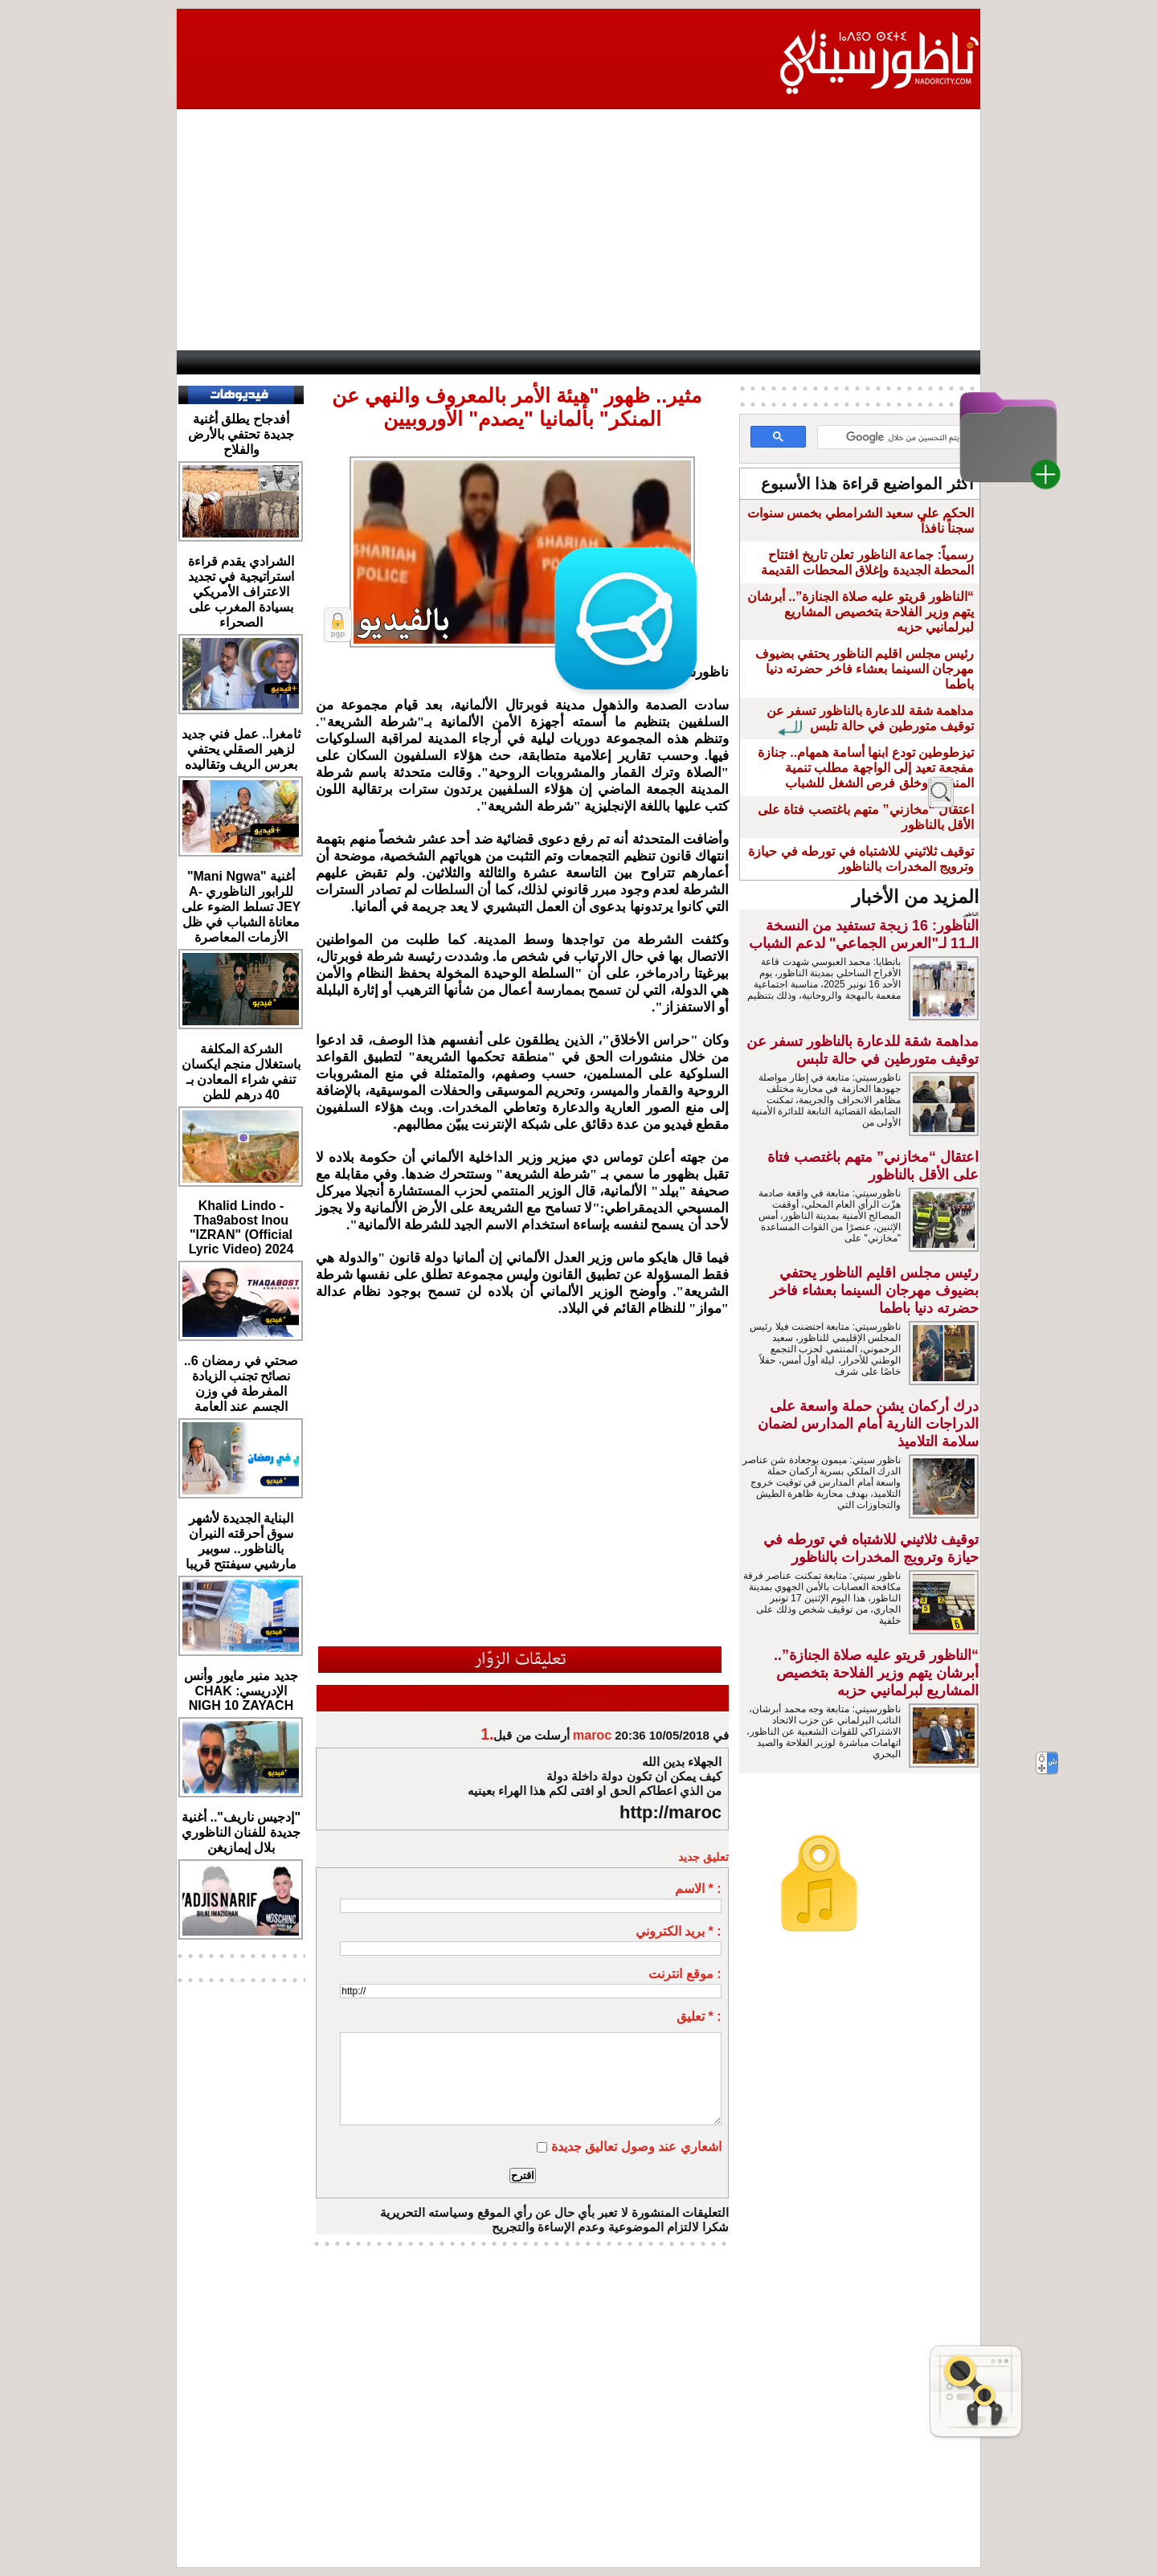  I want to click on reply to all recipients of an email, so click(789, 726).